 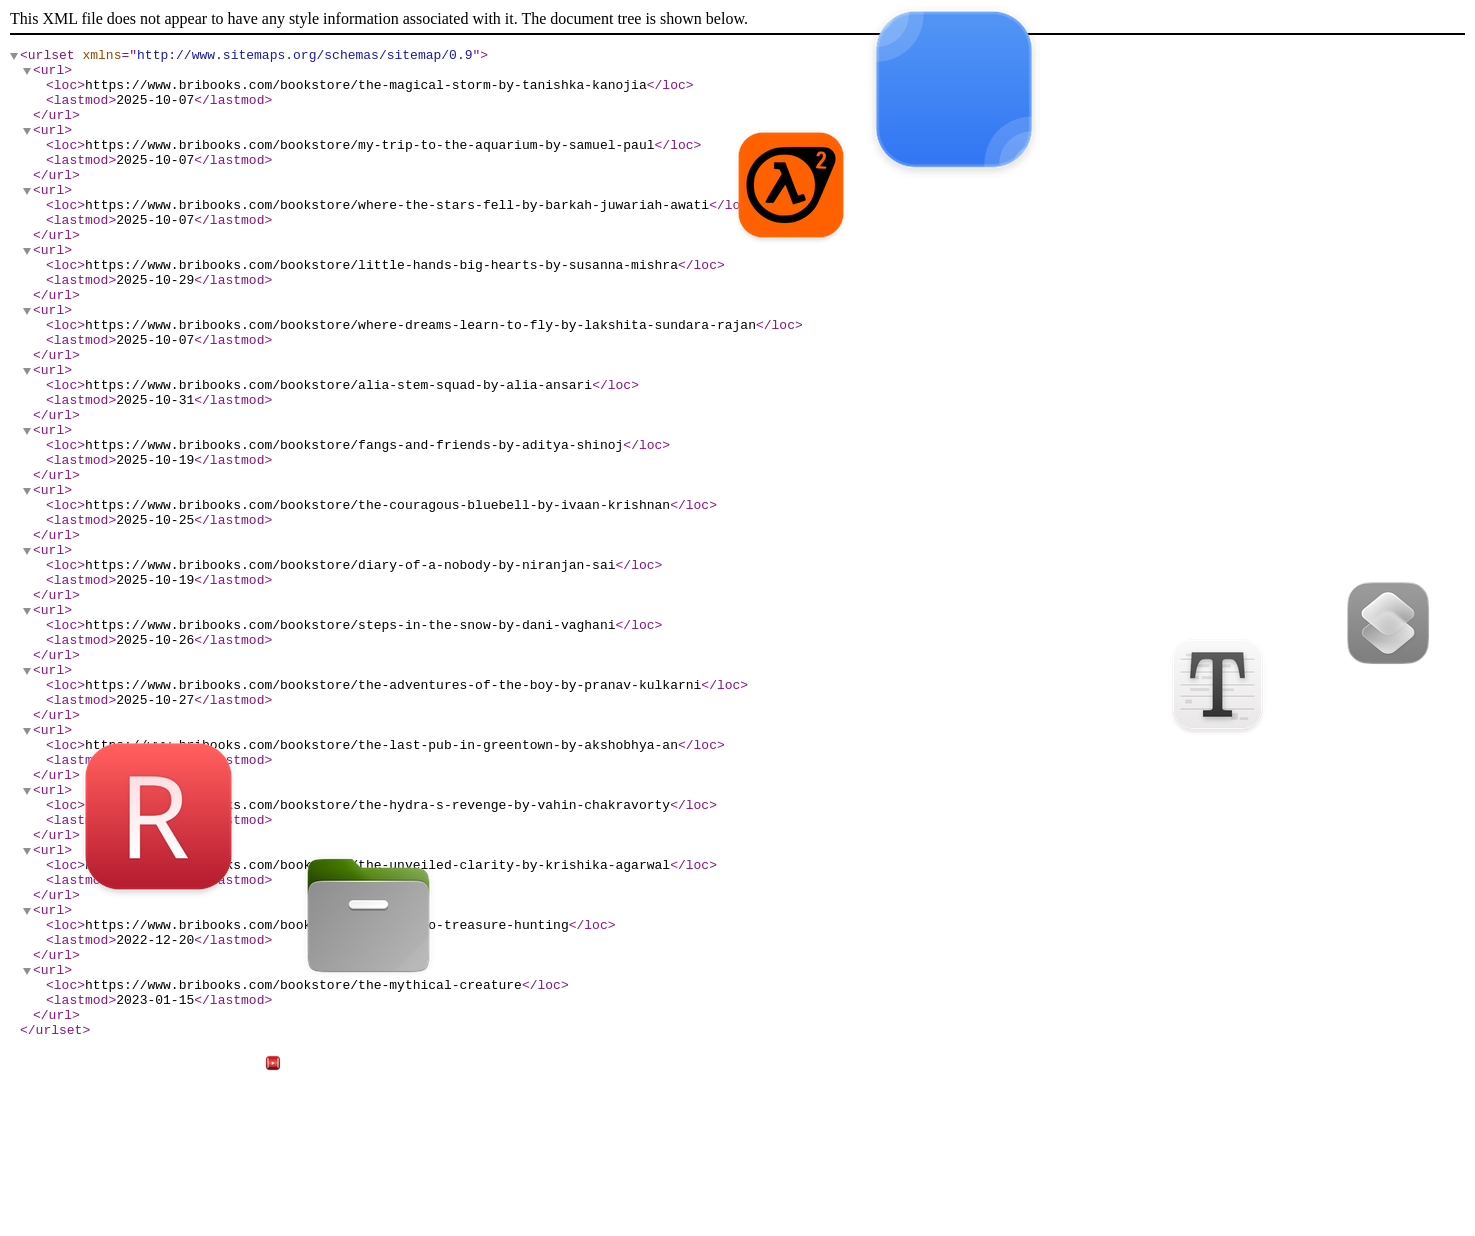 I want to click on open typora markdown editor, so click(x=1217, y=684).